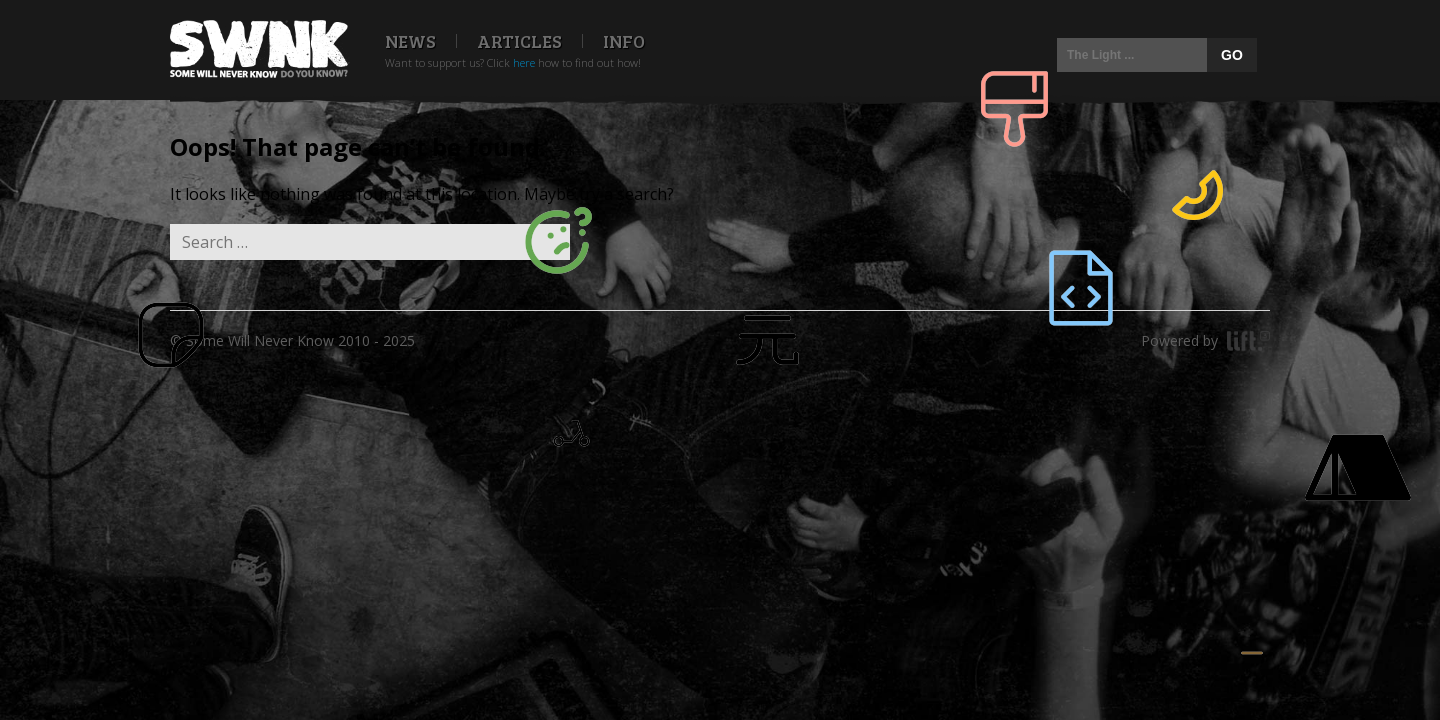 Image resolution: width=1440 pixels, height=720 pixels. What do you see at coordinates (171, 335) in the screenshot?
I see `add a sticker to your message` at bounding box center [171, 335].